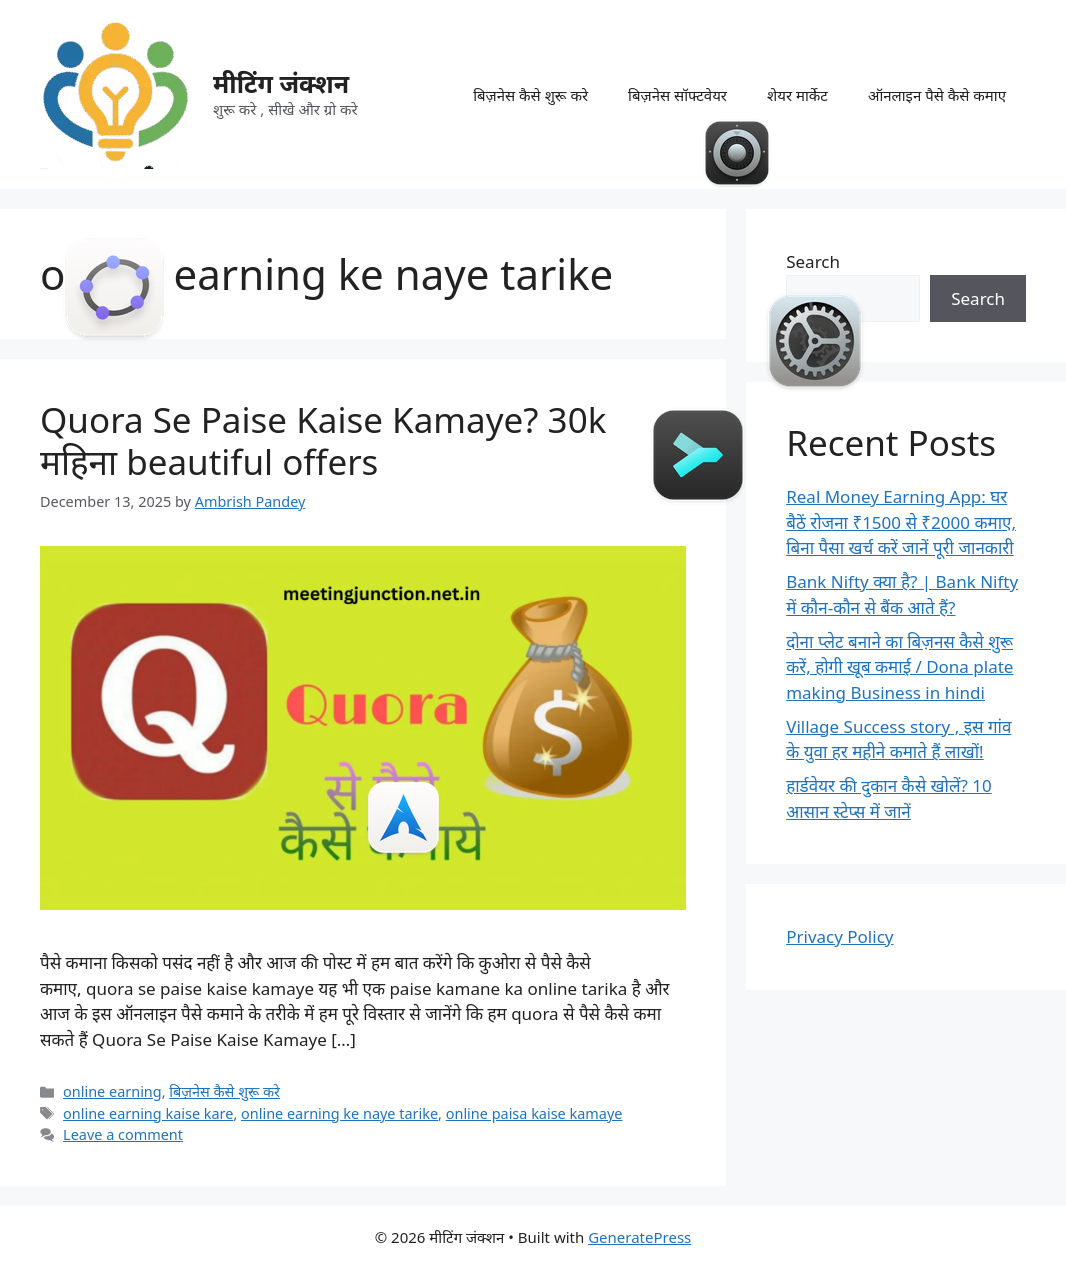 The image size is (1066, 1269). I want to click on open system preferences or settings, so click(815, 341).